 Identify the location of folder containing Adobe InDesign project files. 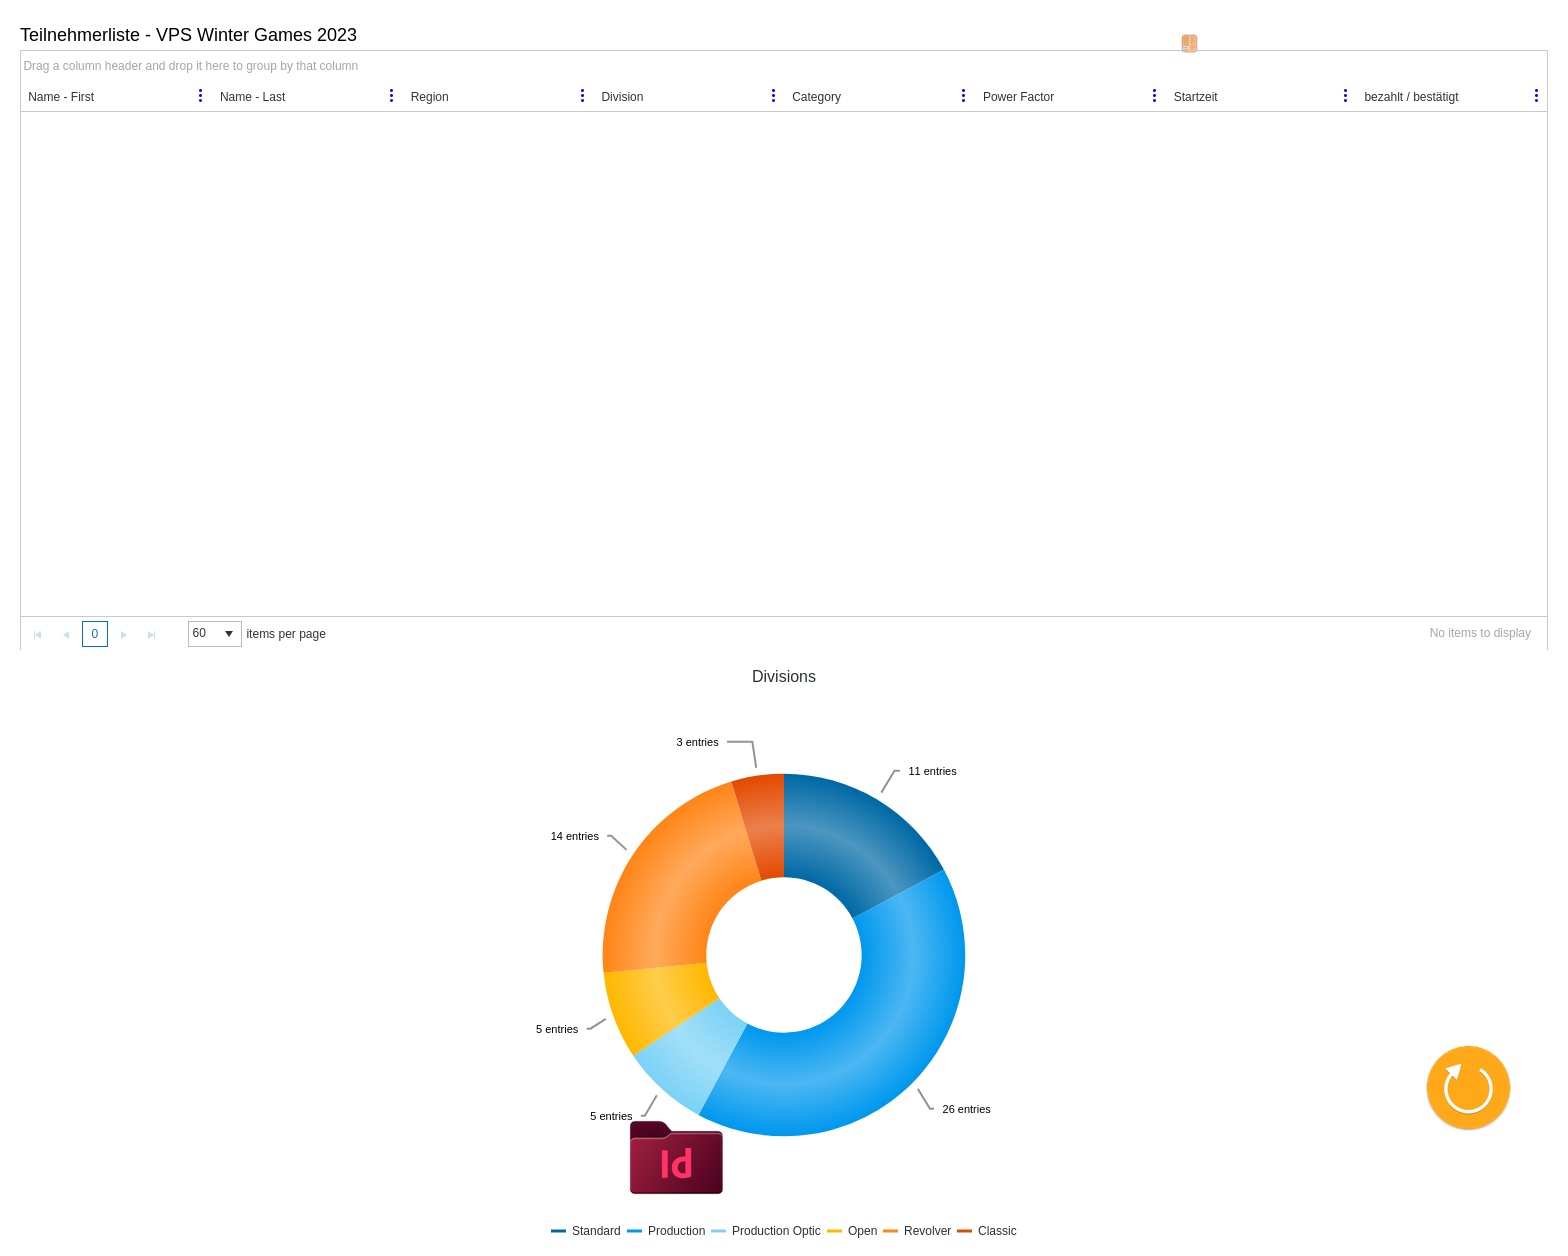
(676, 1160).